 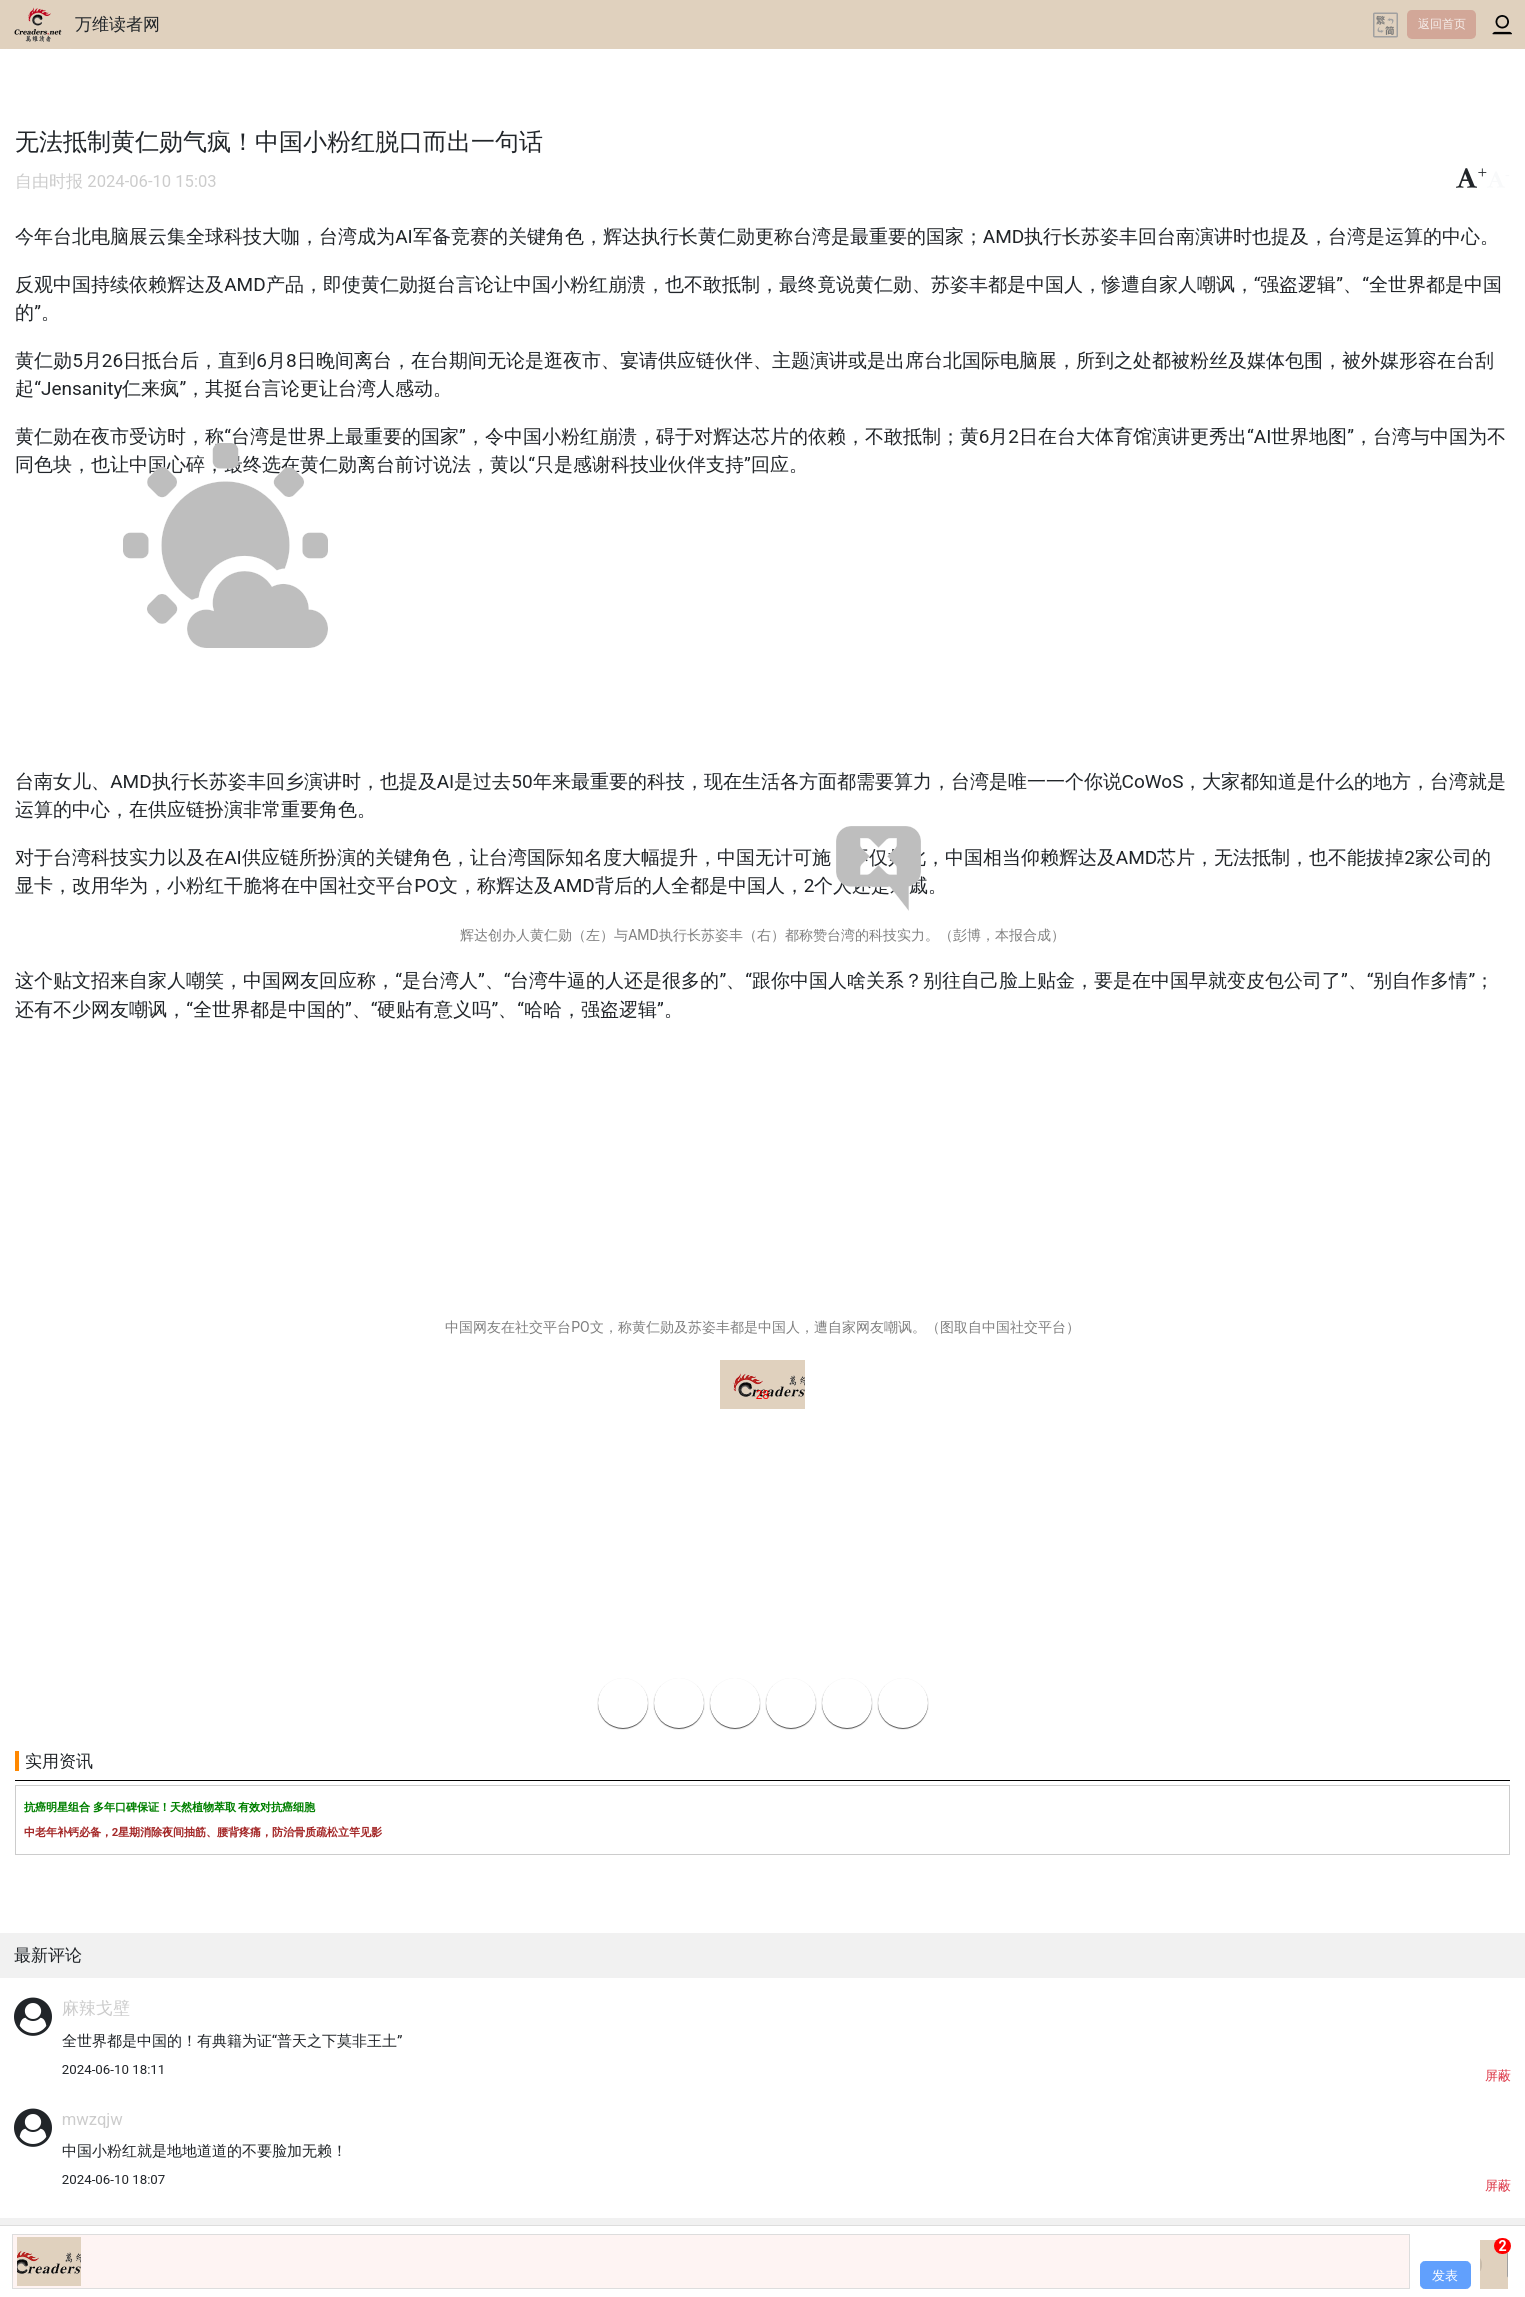 What do you see at coordinates (225, 545) in the screenshot?
I see `indicates partly cloudy weather conditions` at bounding box center [225, 545].